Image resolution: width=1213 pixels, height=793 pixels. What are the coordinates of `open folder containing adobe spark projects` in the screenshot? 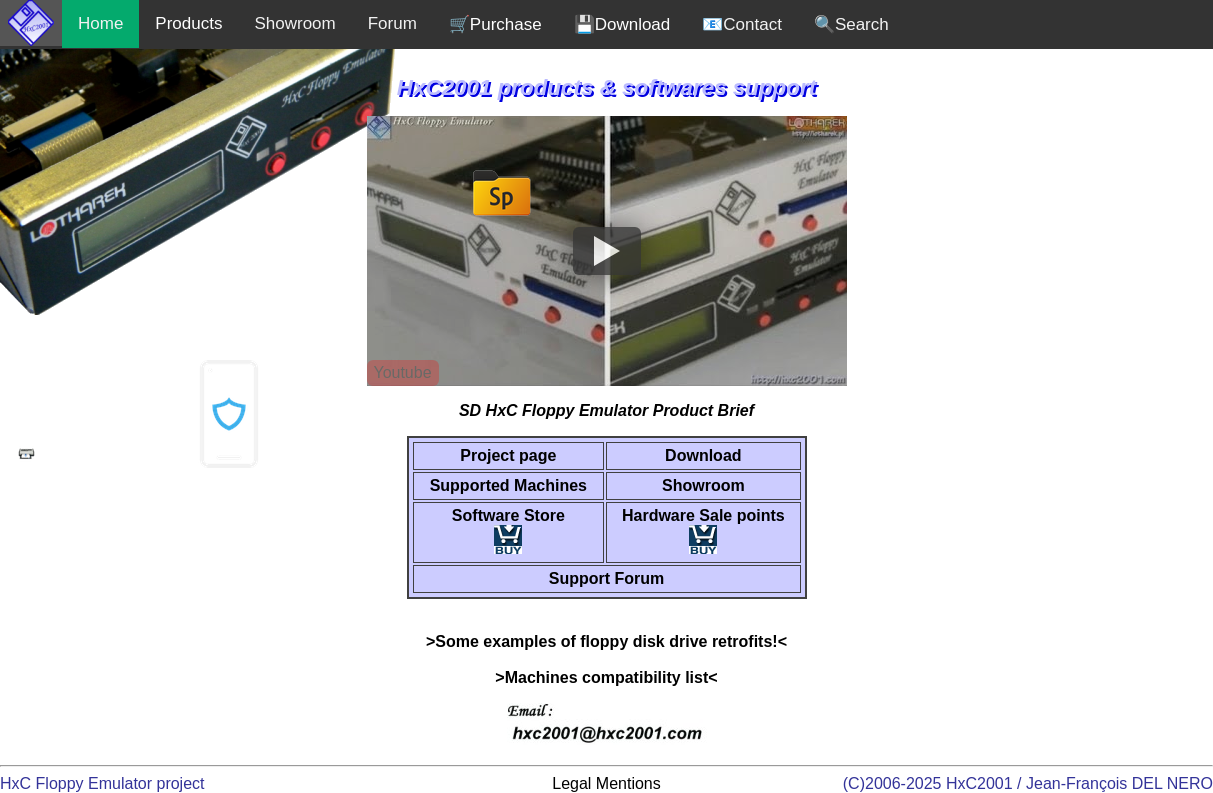 It's located at (501, 194).